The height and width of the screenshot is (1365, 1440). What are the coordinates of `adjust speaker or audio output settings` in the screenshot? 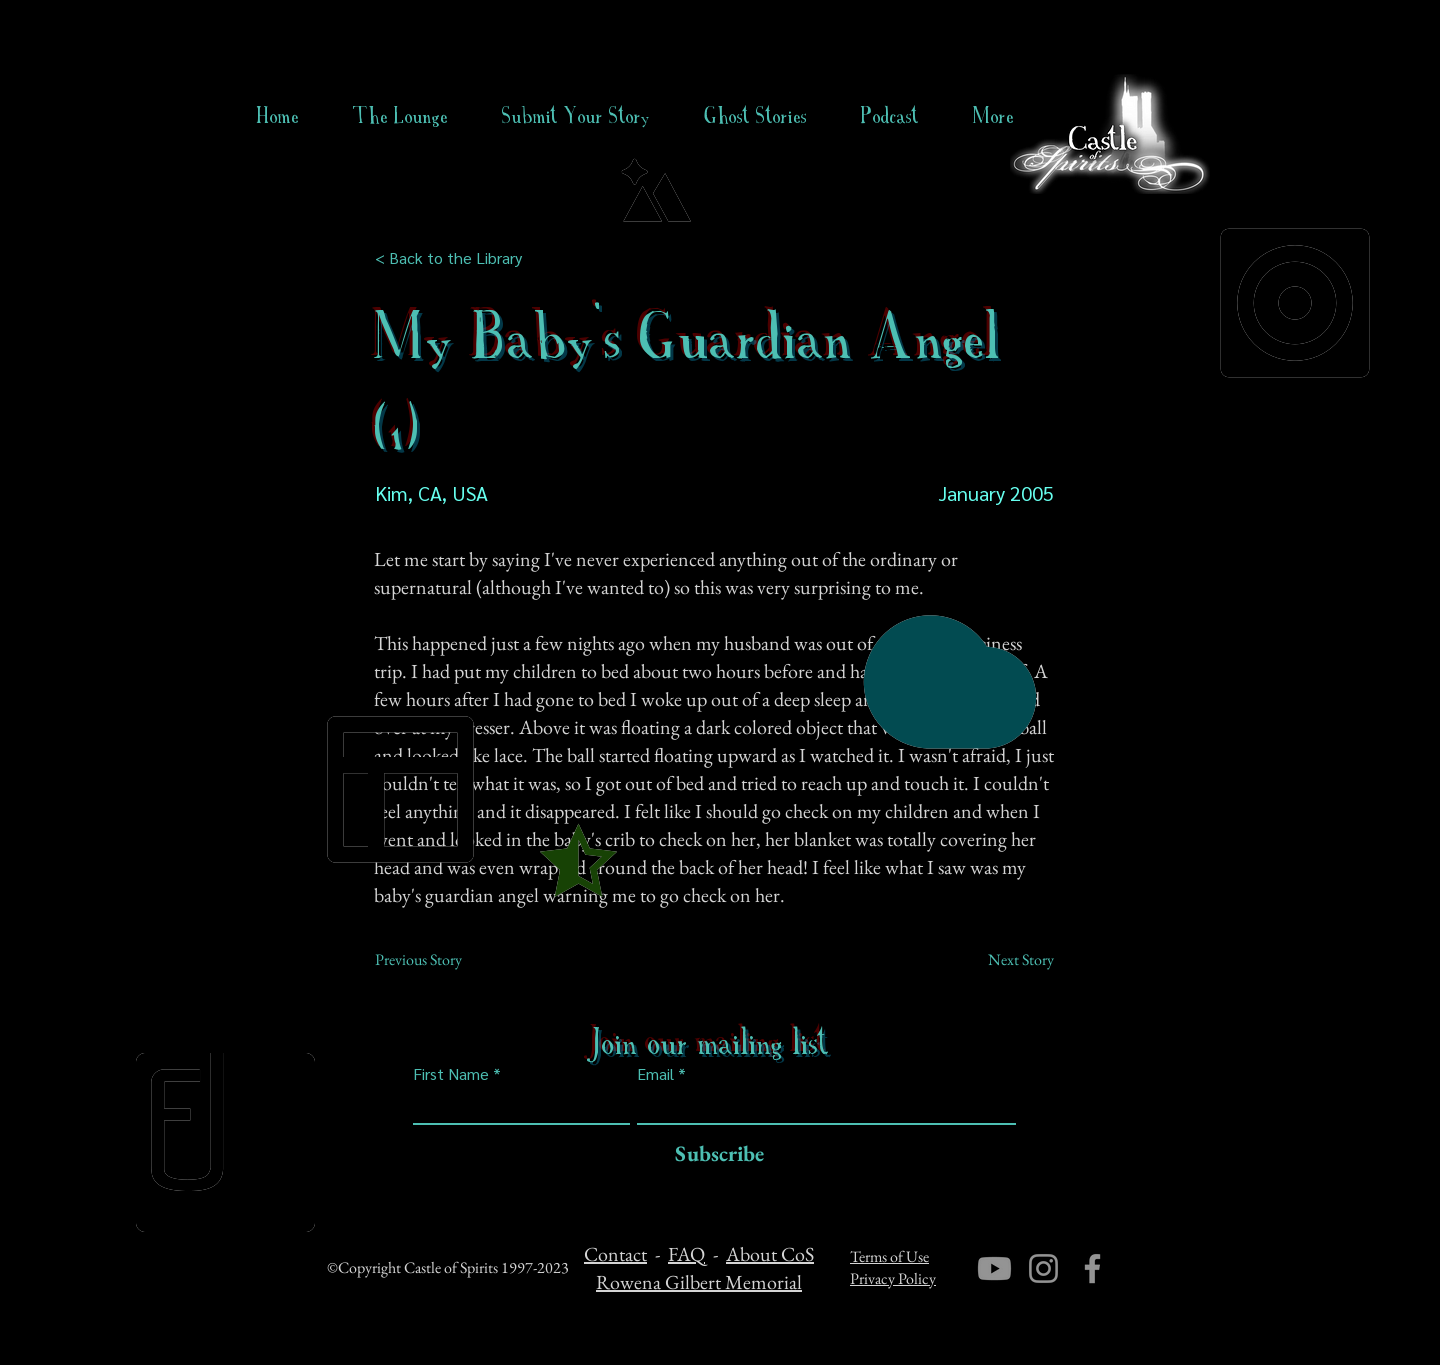 It's located at (1295, 303).